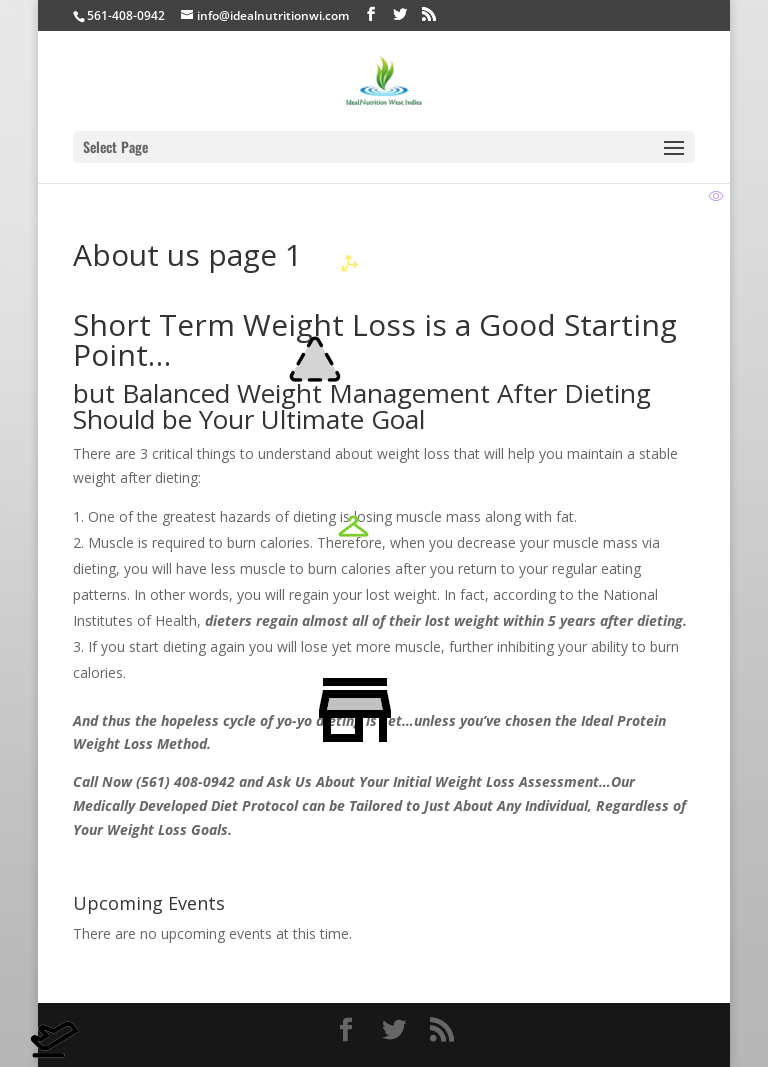 This screenshot has width=768, height=1067. Describe the element at coordinates (716, 196) in the screenshot. I see `view or preview content` at that location.